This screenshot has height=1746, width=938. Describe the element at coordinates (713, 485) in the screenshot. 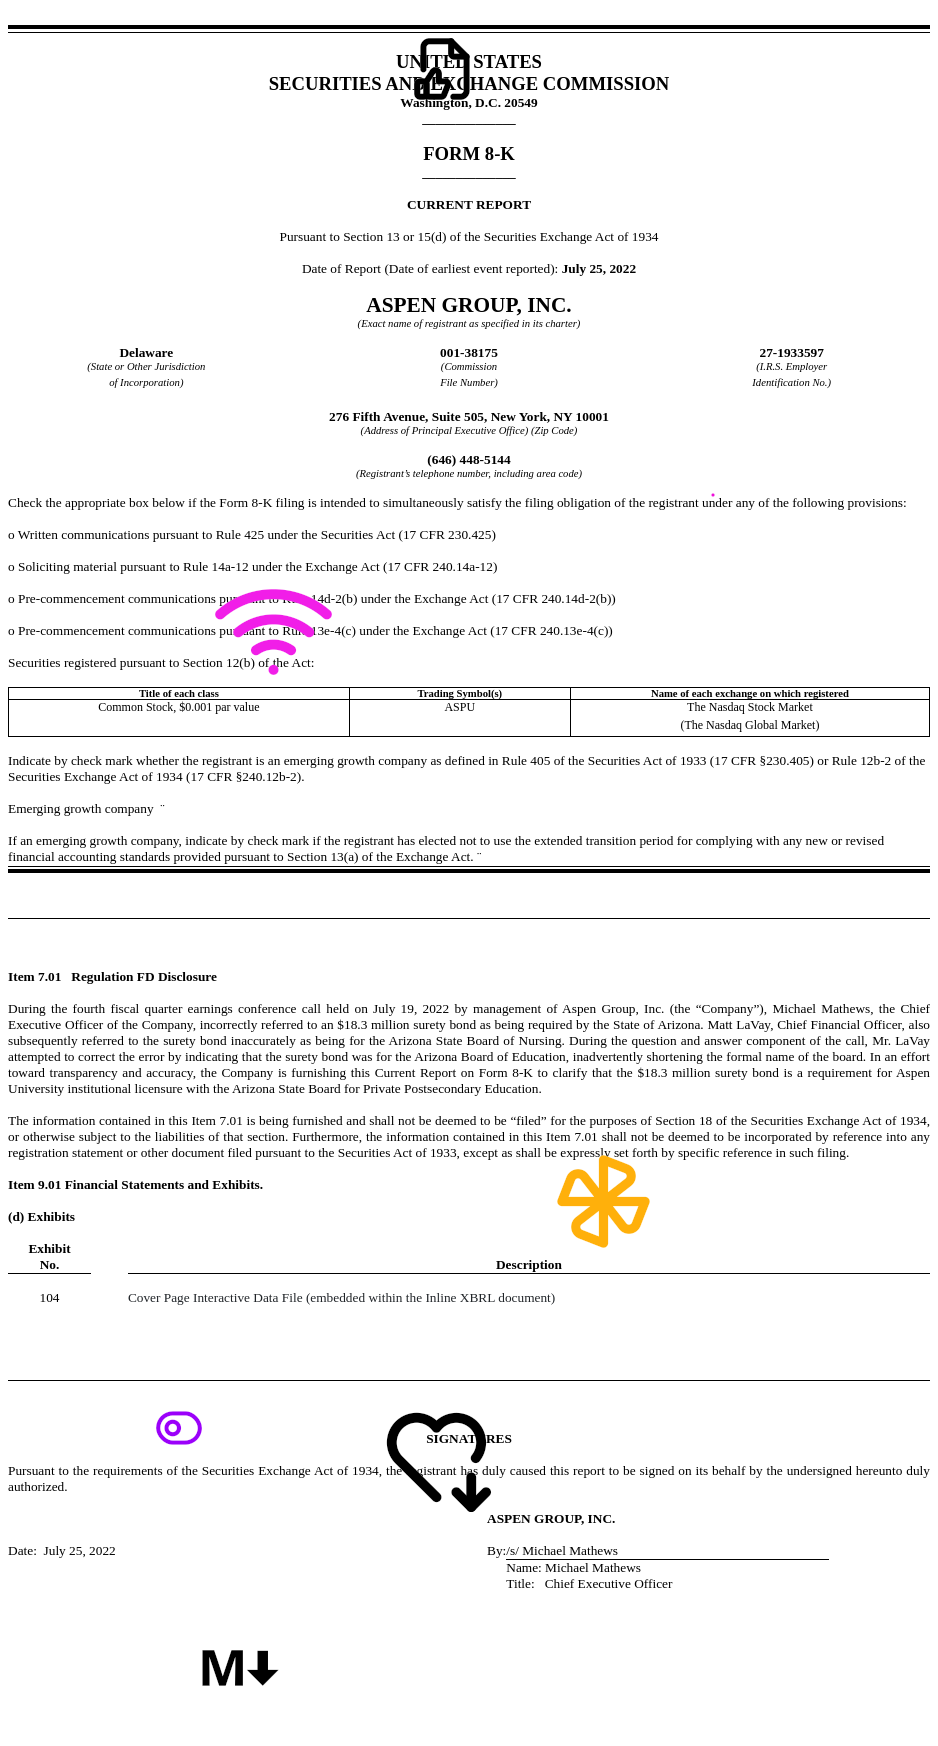

I see `no wifi signal available` at that location.